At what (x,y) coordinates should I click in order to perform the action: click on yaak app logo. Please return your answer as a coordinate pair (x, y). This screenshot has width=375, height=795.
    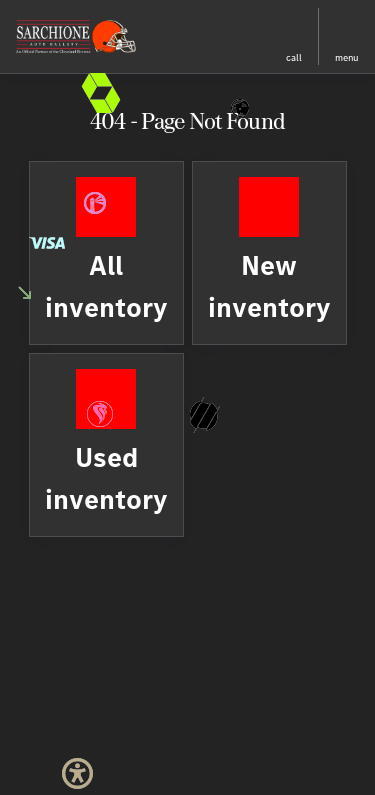
    Looking at the image, I should click on (240, 108).